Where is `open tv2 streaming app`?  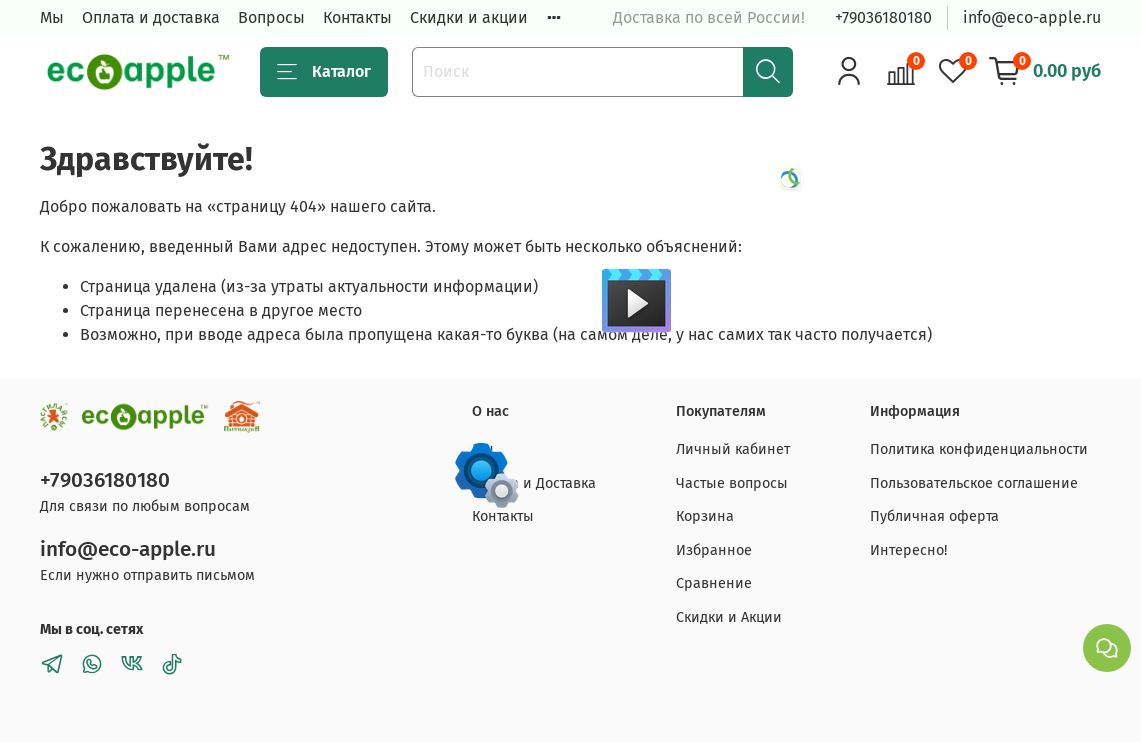
open tv2 streaming app is located at coordinates (636, 300).